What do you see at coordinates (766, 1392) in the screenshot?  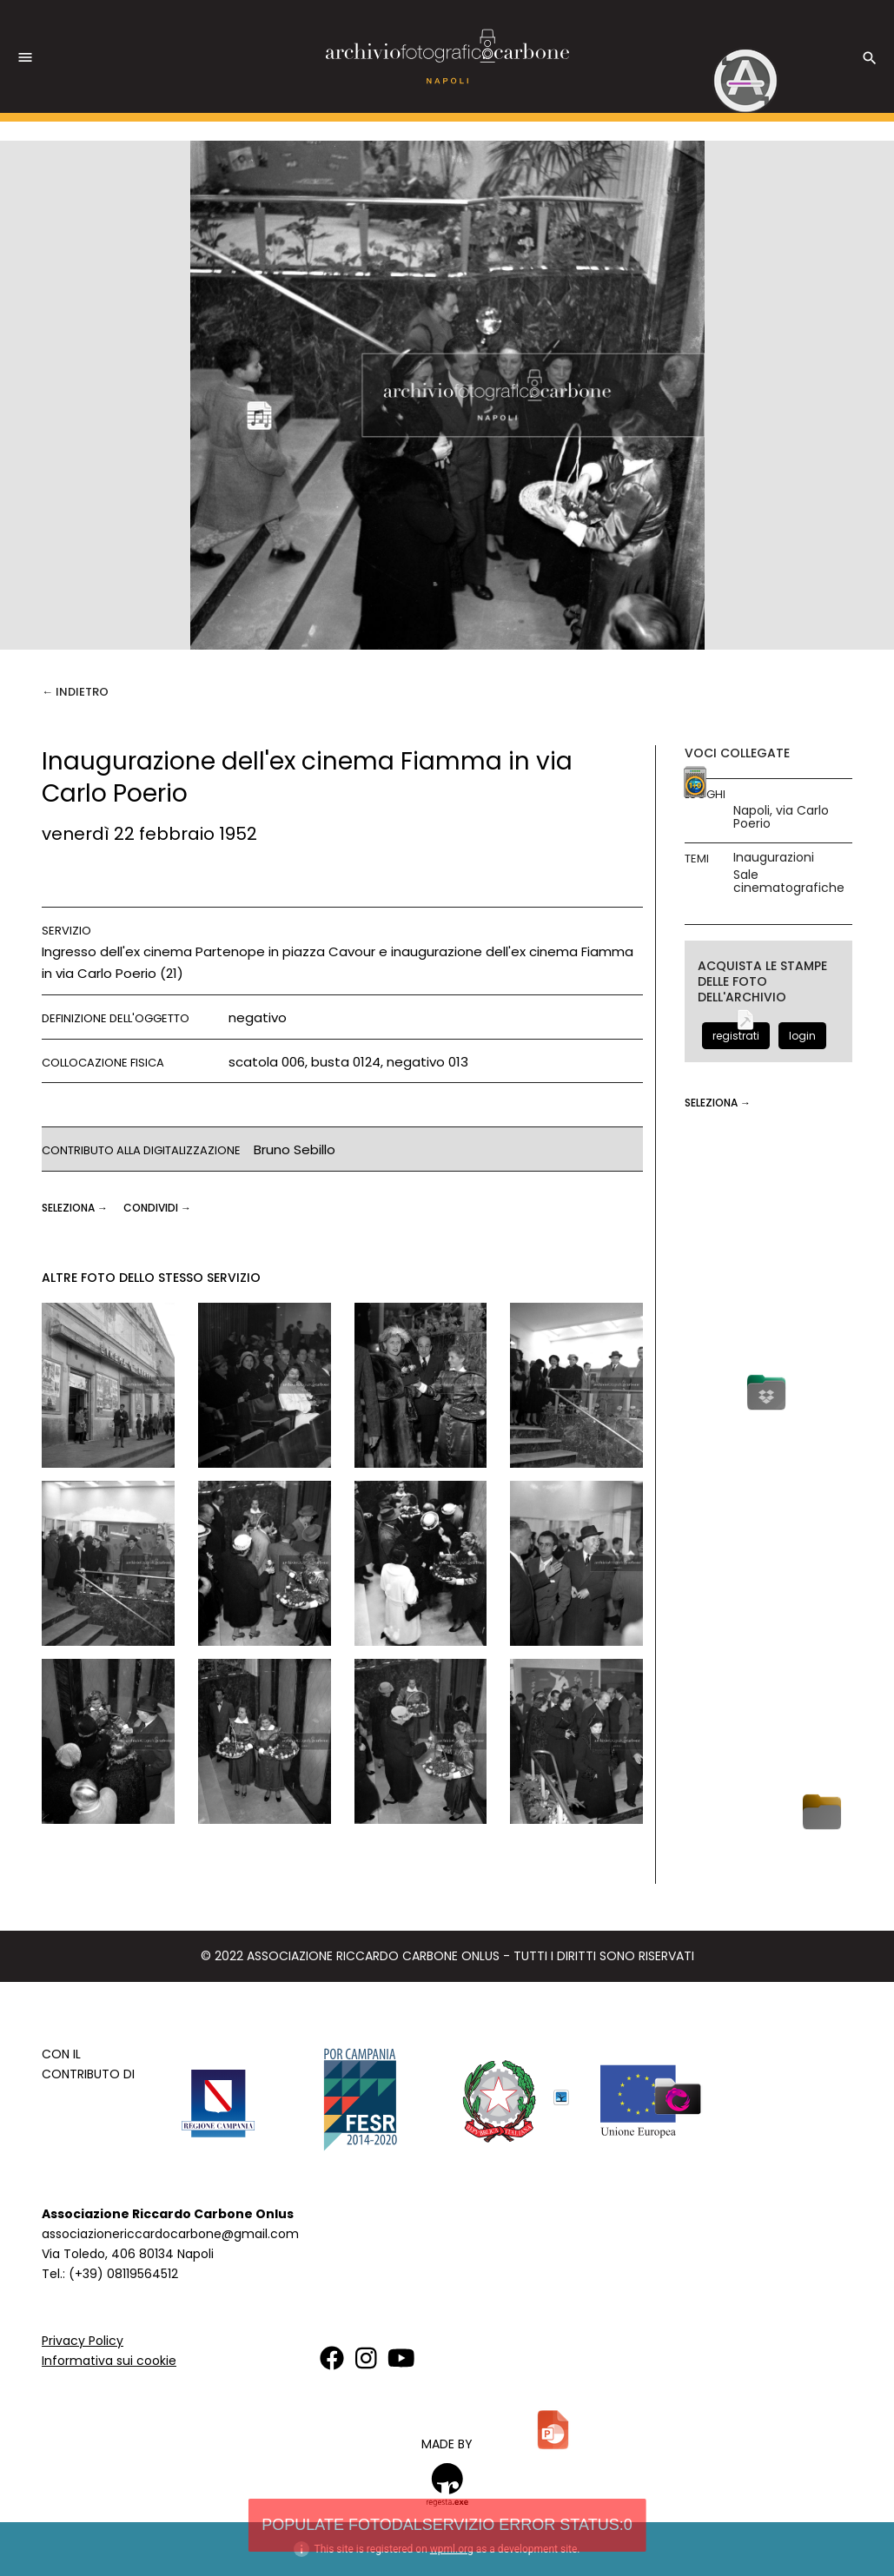 I see `open dropbox synced folder` at bounding box center [766, 1392].